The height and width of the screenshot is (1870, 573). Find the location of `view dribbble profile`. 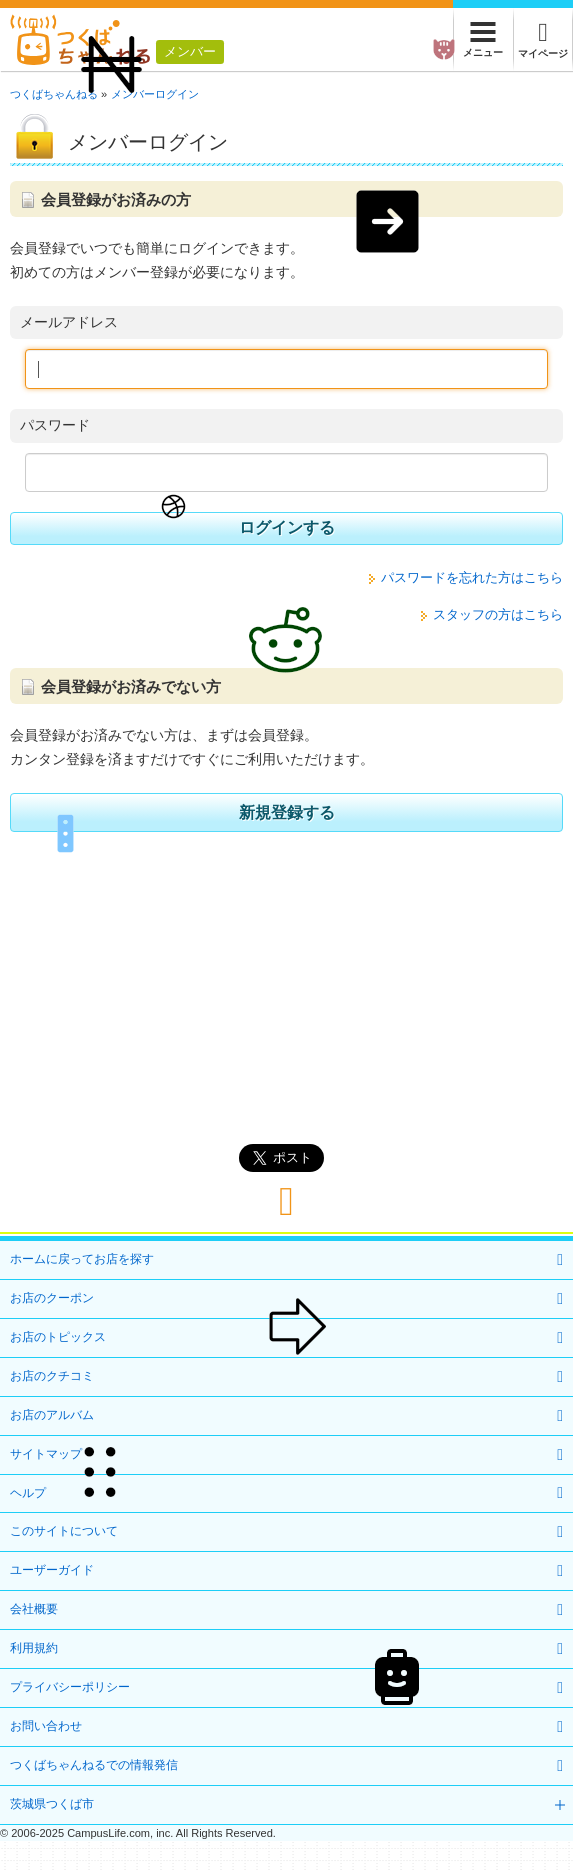

view dribbble profile is located at coordinates (173, 506).